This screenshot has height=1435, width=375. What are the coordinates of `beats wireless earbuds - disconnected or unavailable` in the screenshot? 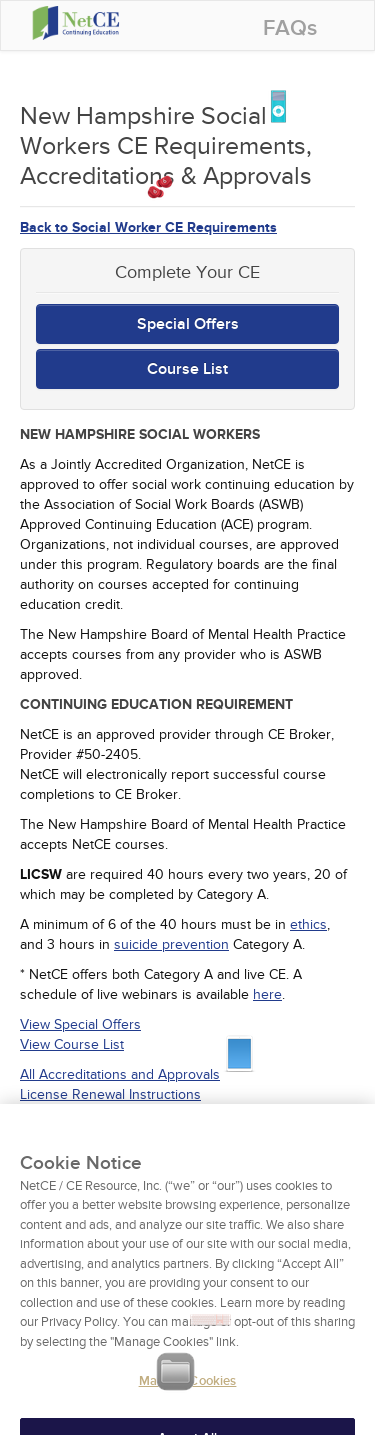 It's located at (160, 187).